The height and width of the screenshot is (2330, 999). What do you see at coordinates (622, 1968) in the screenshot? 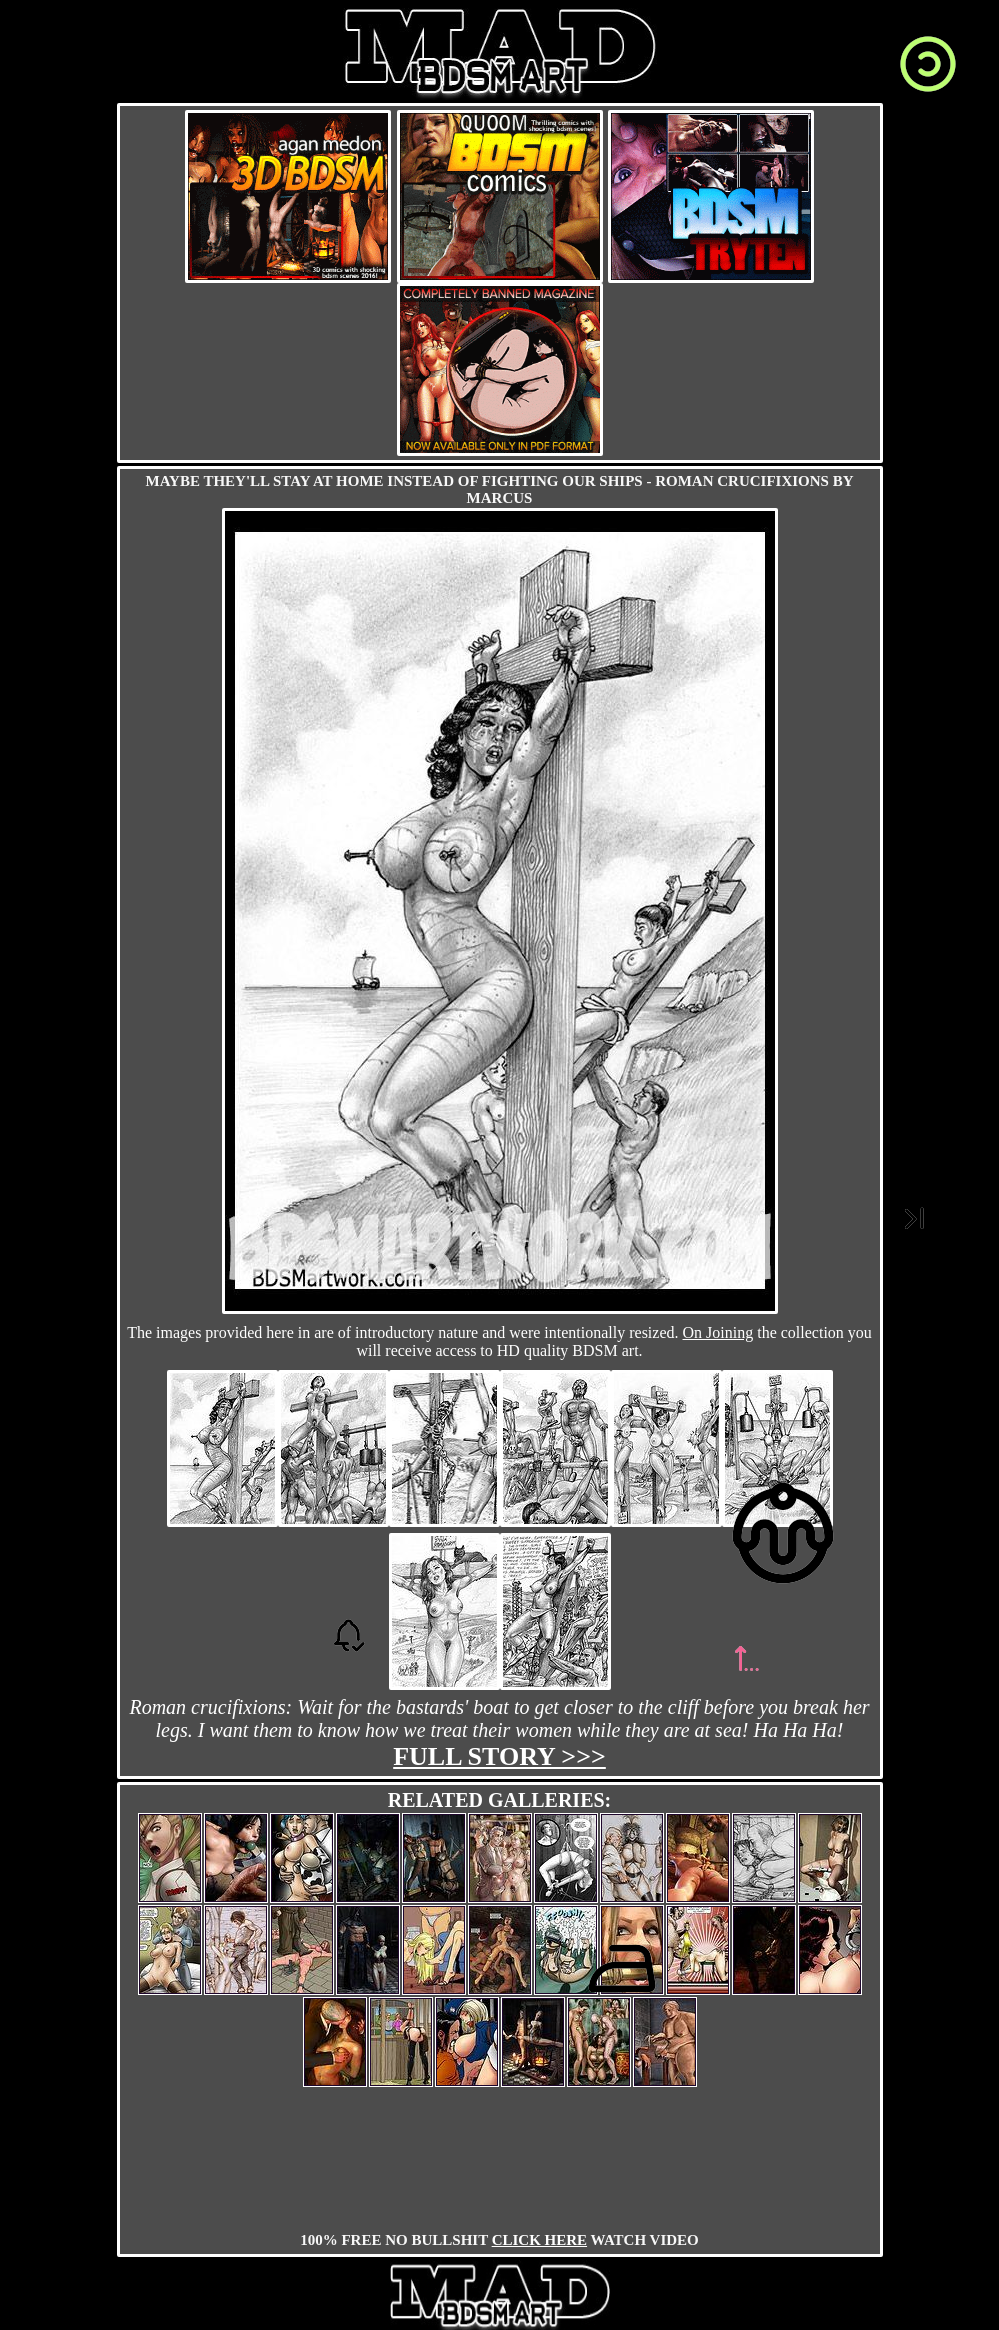
I see `view ironing or garment care instructions` at bounding box center [622, 1968].